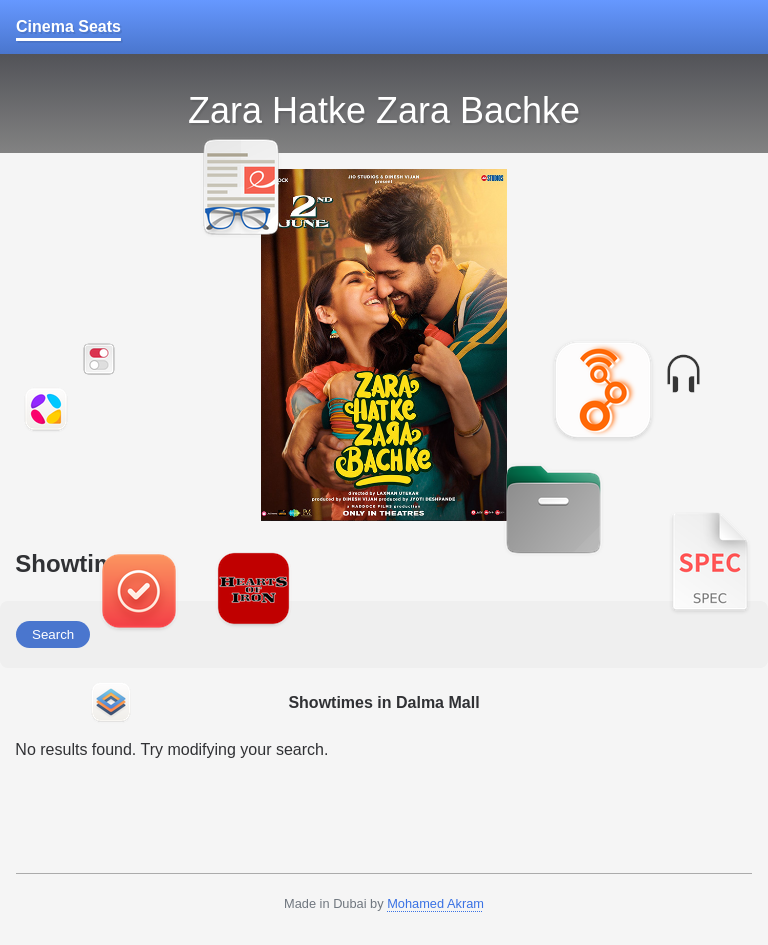 The height and width of the screenshot is (945, 768). Describe the element at coordinates (553, 509) in the screenshot. I see `open the file manager application` at that location.